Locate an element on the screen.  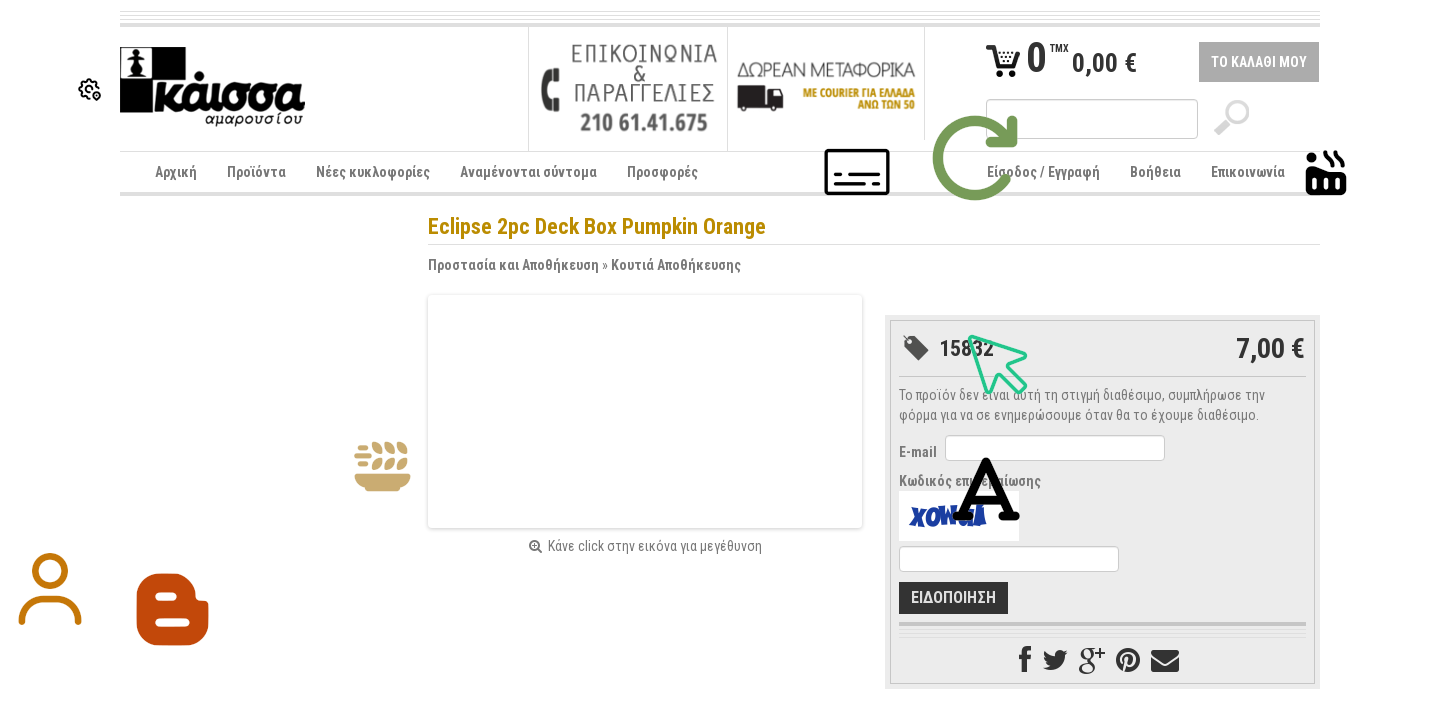
redo the last action is located at coordinates (975, 158).